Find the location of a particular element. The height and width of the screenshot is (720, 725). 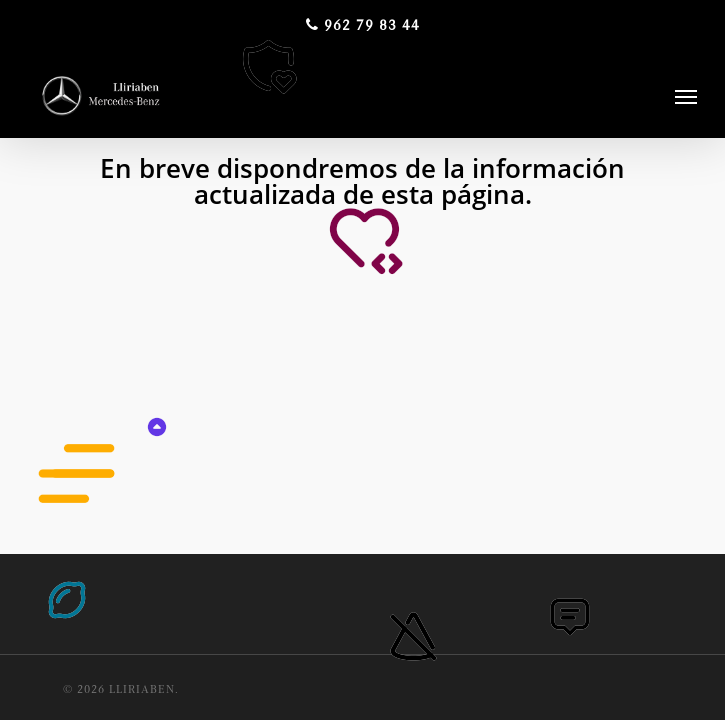

open messaging or chat is located at coordinates (570, 616).